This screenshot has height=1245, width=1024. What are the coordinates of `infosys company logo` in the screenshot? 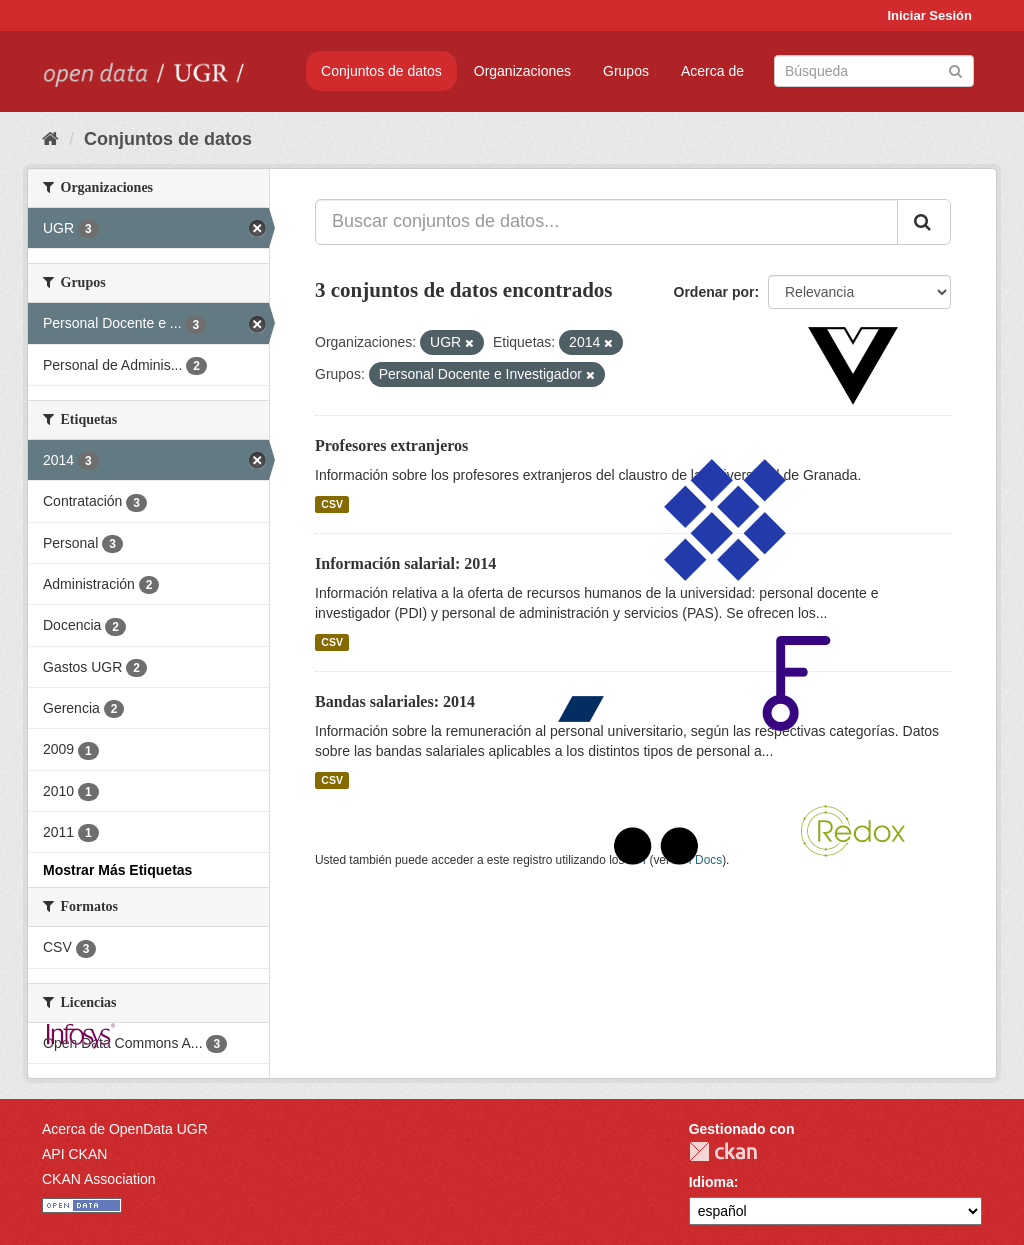 It's located at (81, 1036).